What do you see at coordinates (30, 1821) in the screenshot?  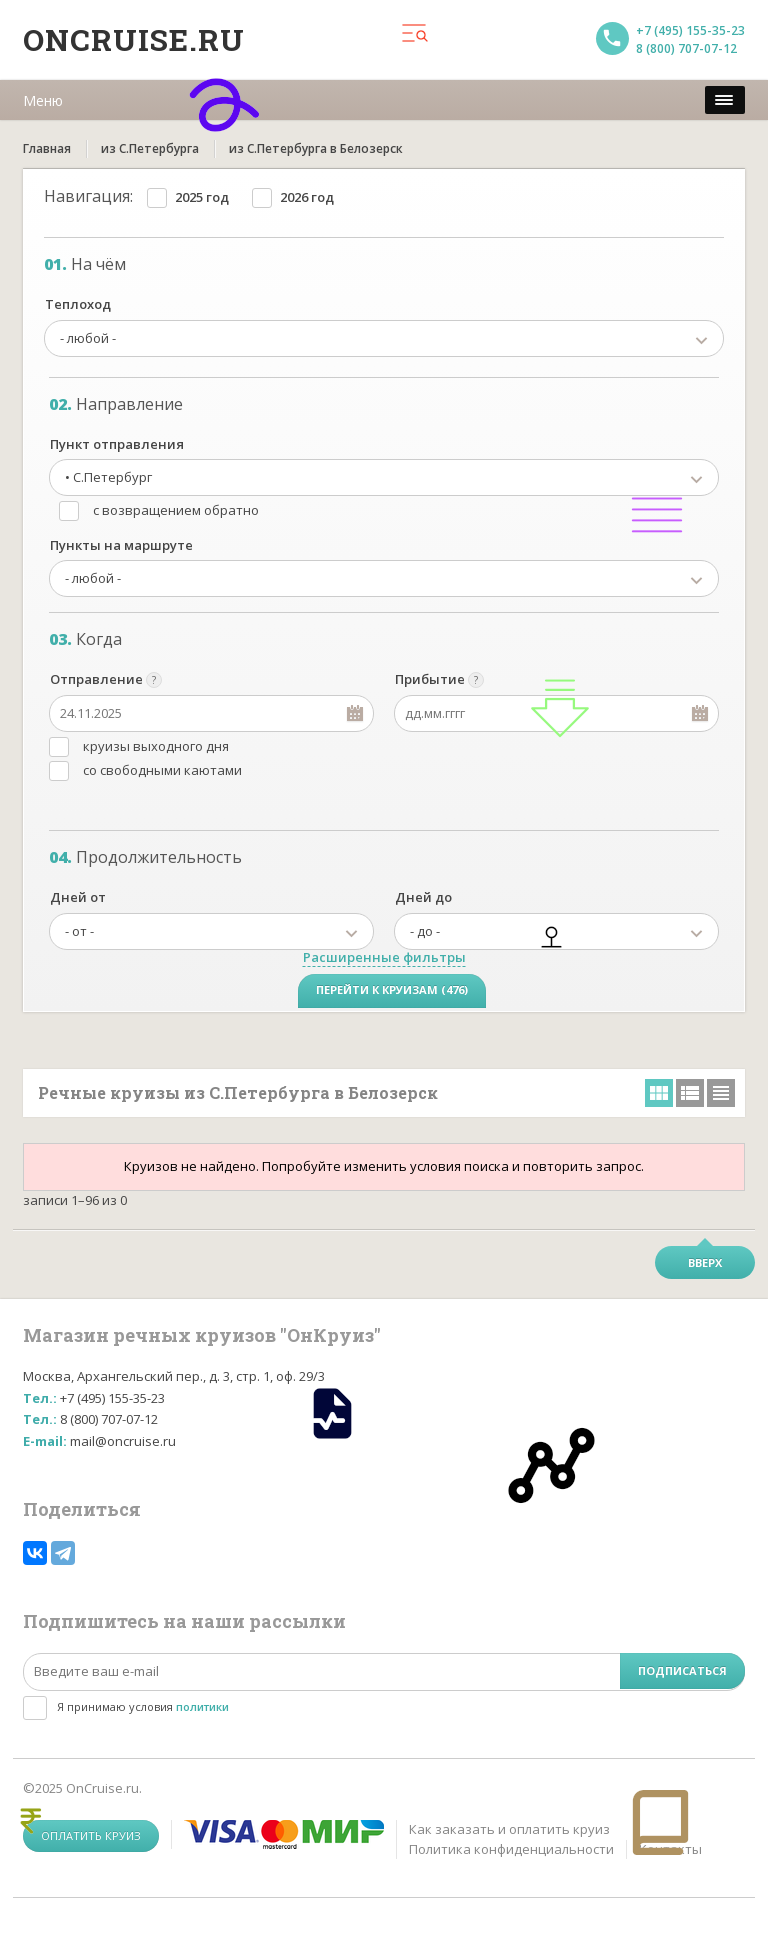 I see `indicates price or payment in Indian rupees` at bounding box center [30, 1821].